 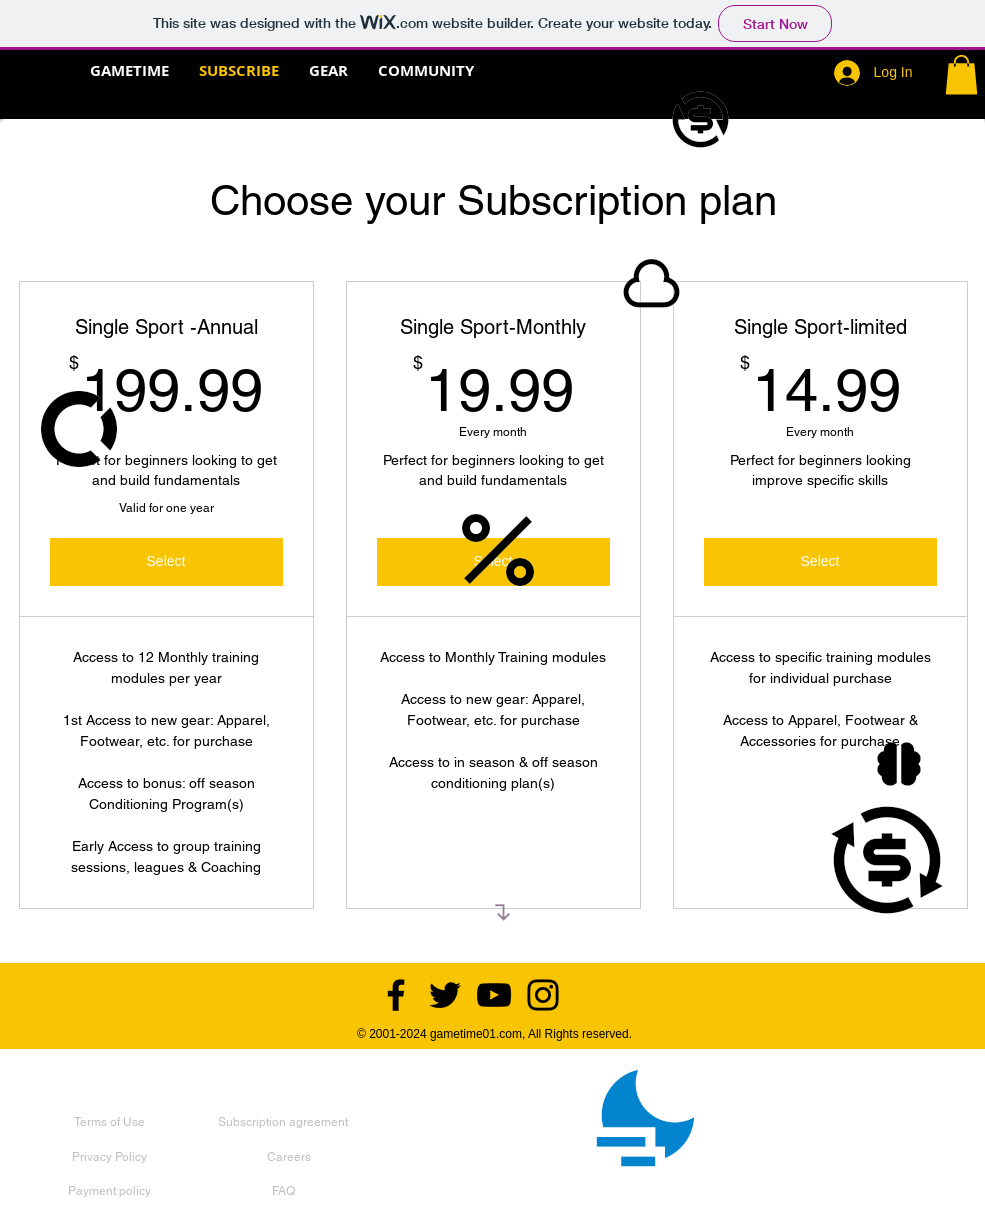 I want to click on indicates foggy night weather conditions, so click(x=645, y=1117).